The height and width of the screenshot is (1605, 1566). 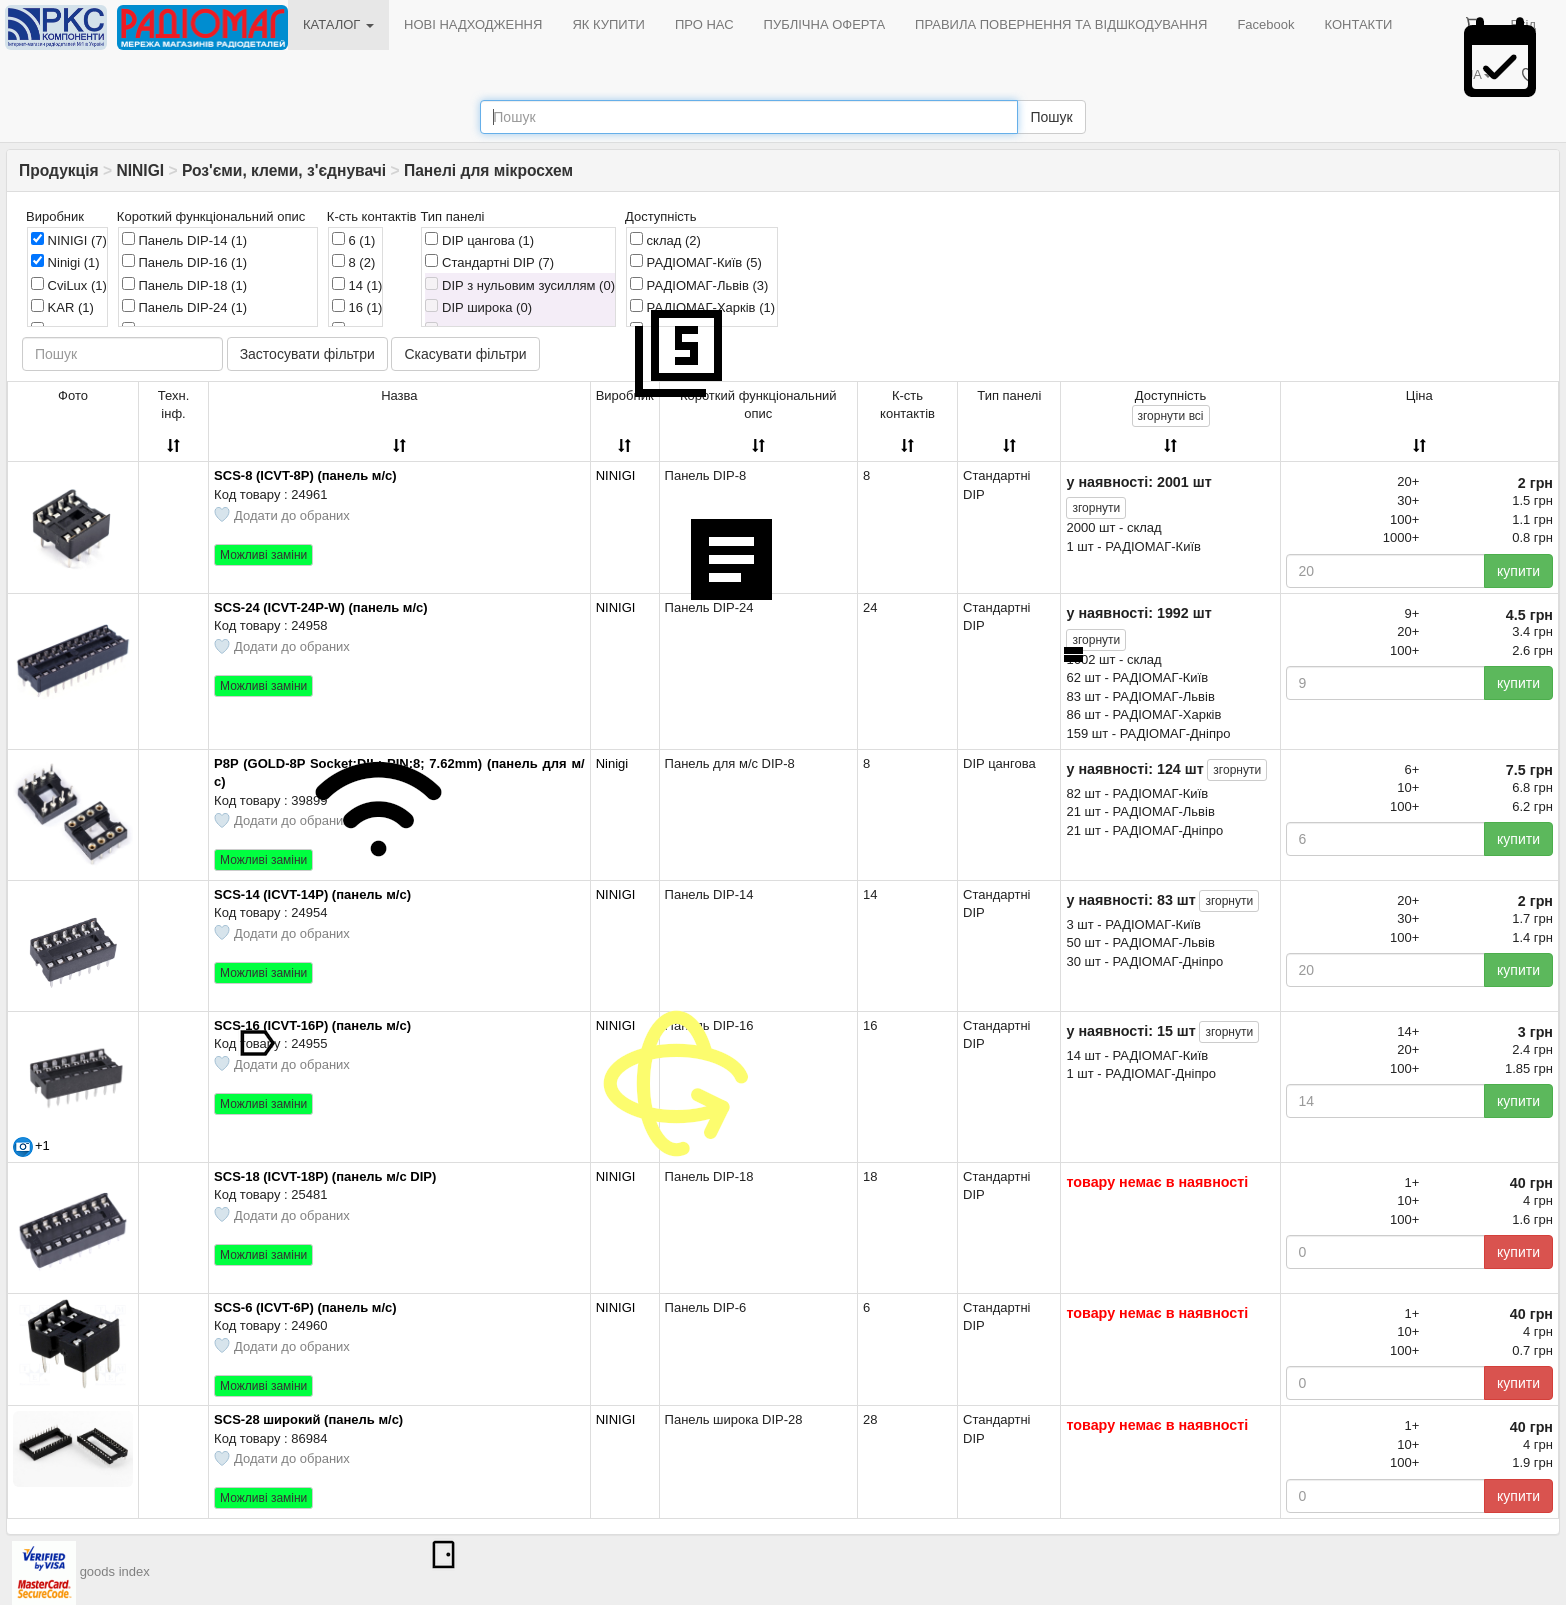 What do you see at coordinates (678, 353) in the screenshot?
I see `filter or view 5 items` at bounding box center [678, 353].